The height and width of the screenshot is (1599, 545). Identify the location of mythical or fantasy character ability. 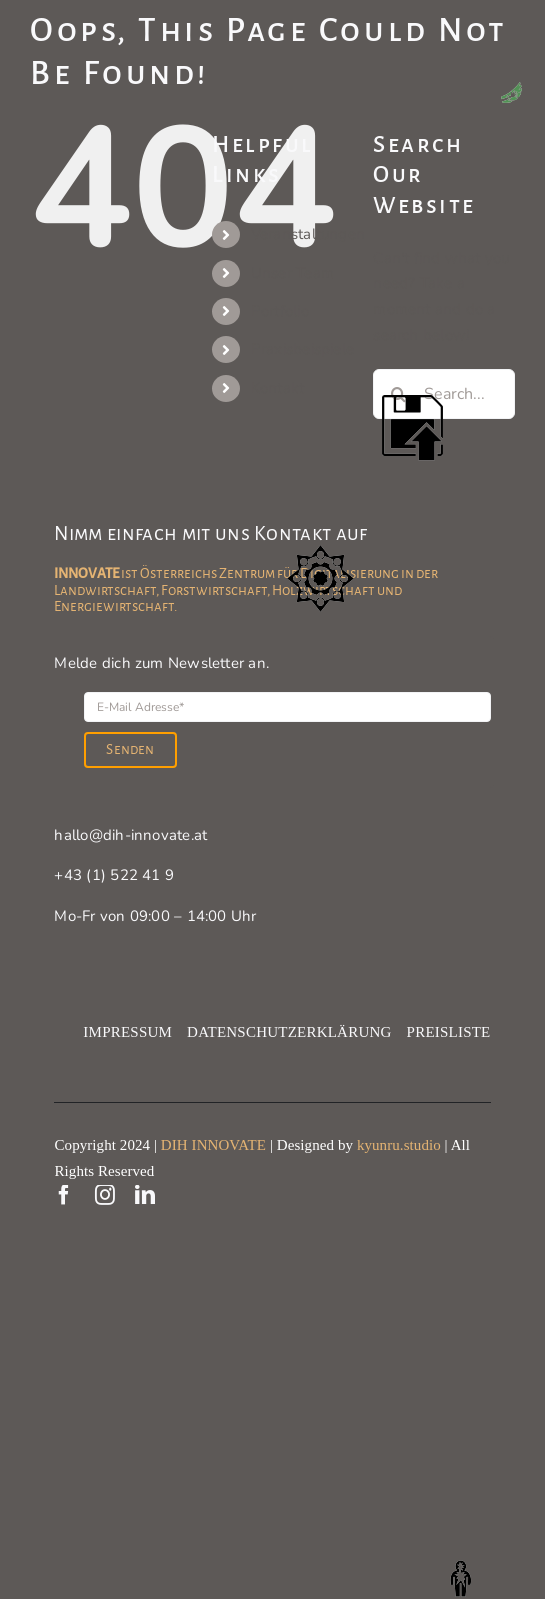
(511, 92).